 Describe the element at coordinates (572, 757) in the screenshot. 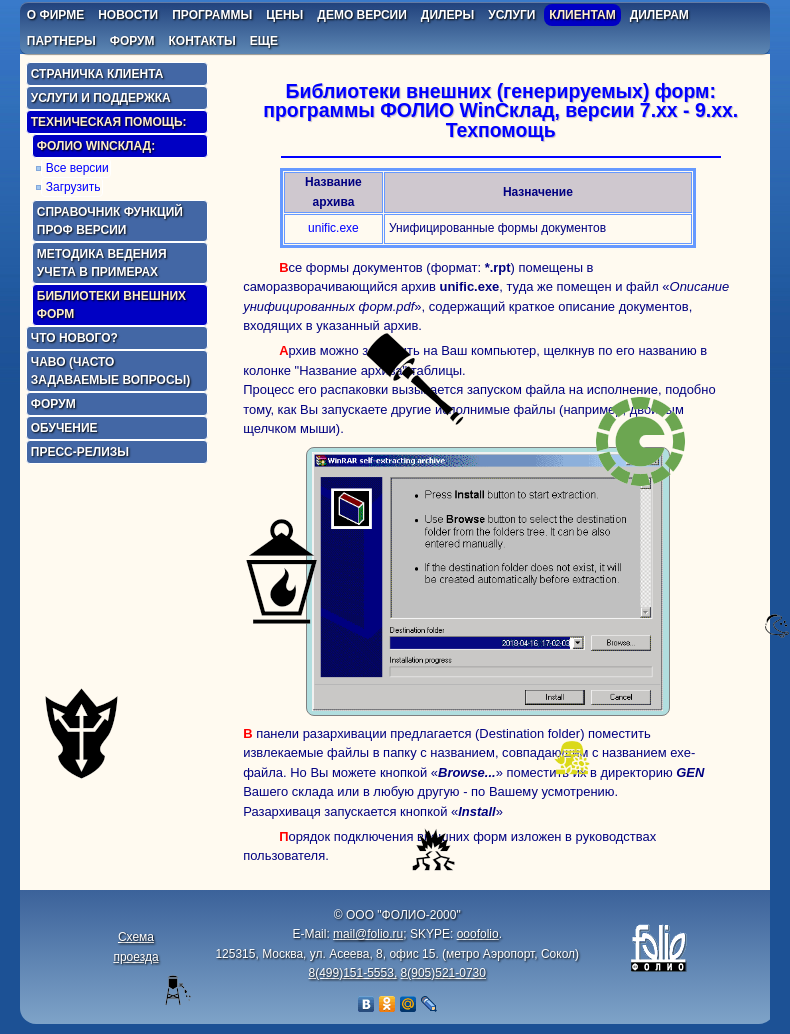

I see `memorial or cemetery location marker` at that location.